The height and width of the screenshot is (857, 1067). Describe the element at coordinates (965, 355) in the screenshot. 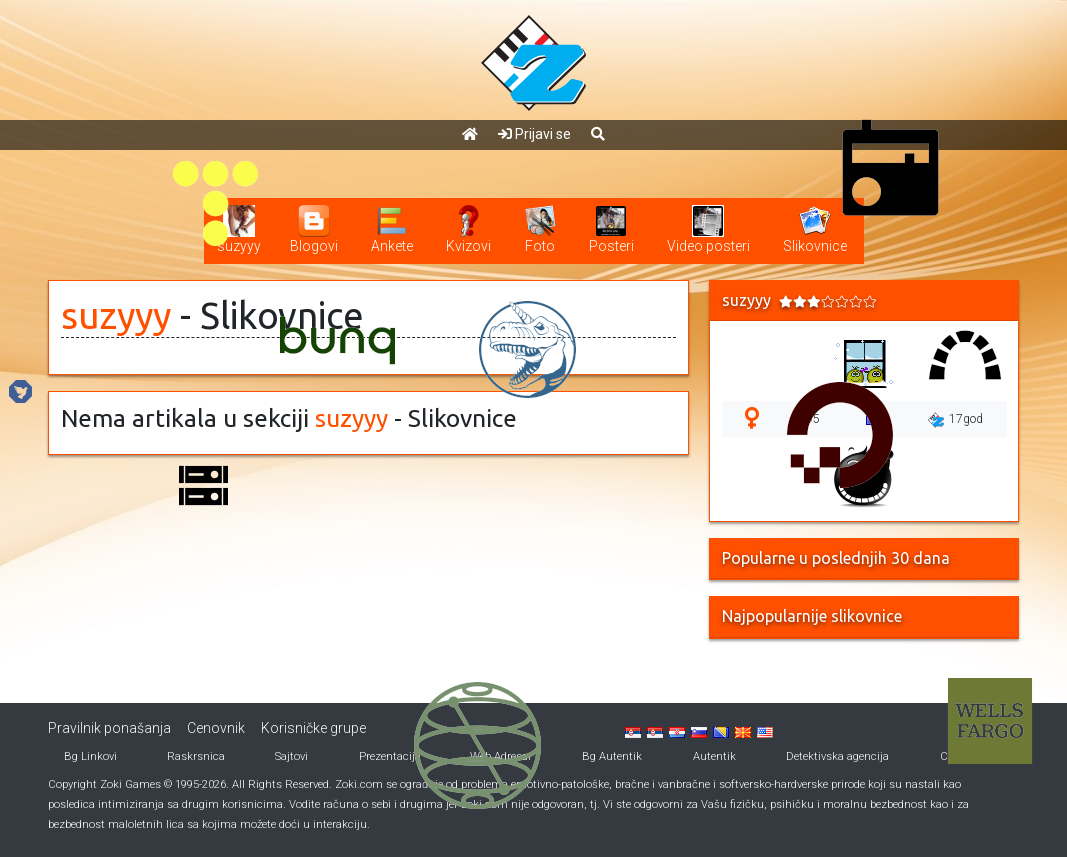

I see `open redmine project management` at that location.